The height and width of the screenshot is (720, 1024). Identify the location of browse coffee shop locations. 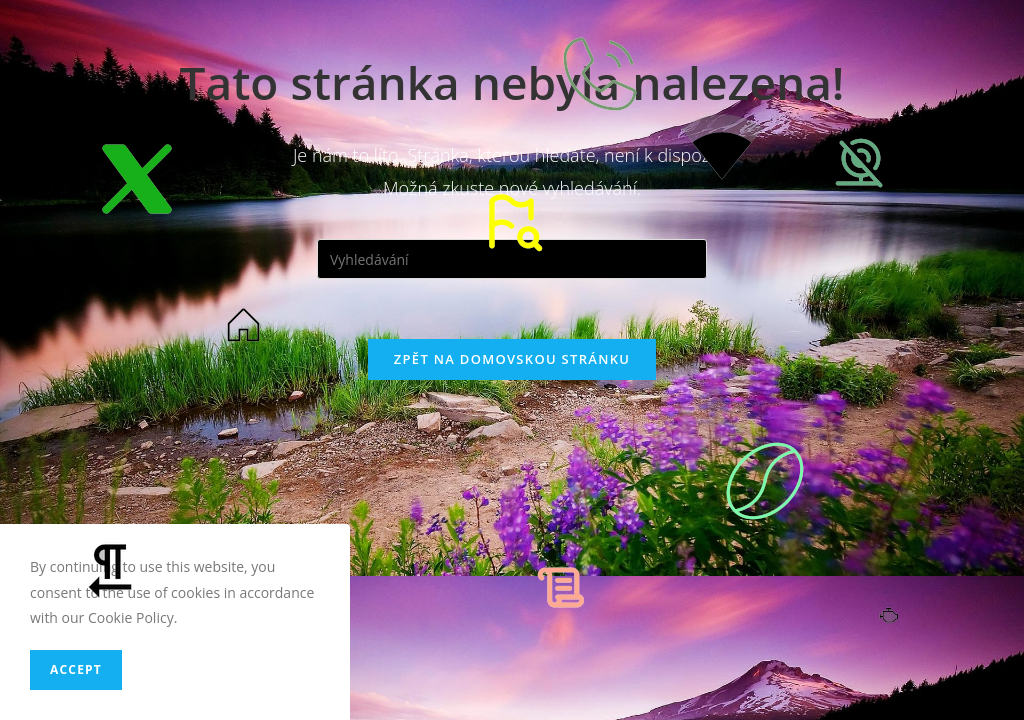
(765, 481).